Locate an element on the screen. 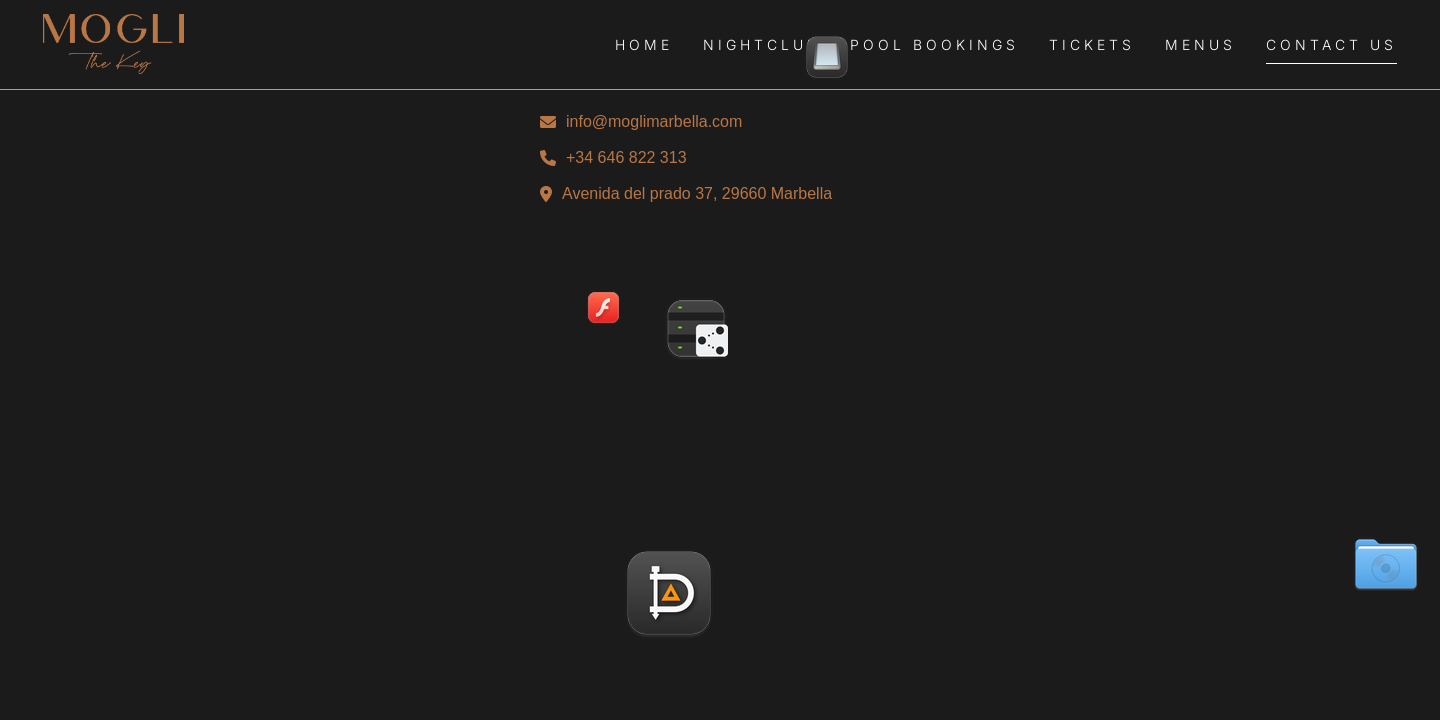  configure network server sharing preferences is located at coordinates (696, 329).